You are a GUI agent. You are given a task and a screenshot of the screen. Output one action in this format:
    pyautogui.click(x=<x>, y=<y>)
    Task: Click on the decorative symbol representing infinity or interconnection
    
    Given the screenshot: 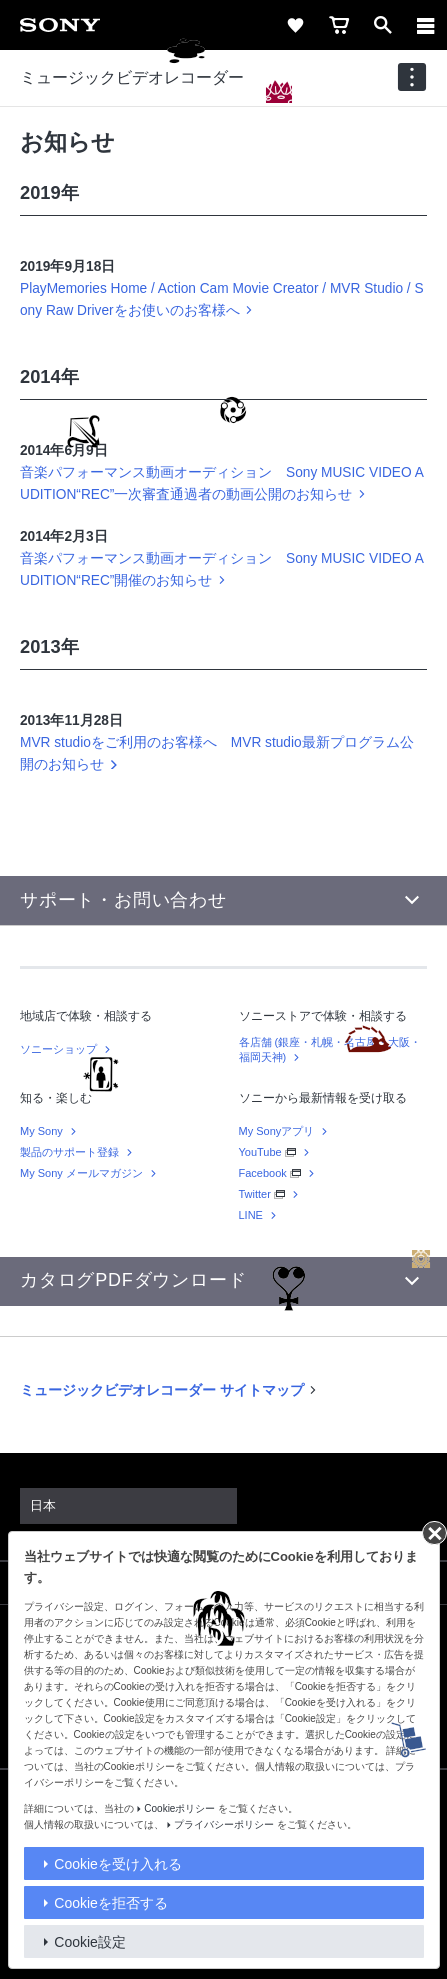 What is the action you would take?
    pyautogui.click(x=233, y=410)
    